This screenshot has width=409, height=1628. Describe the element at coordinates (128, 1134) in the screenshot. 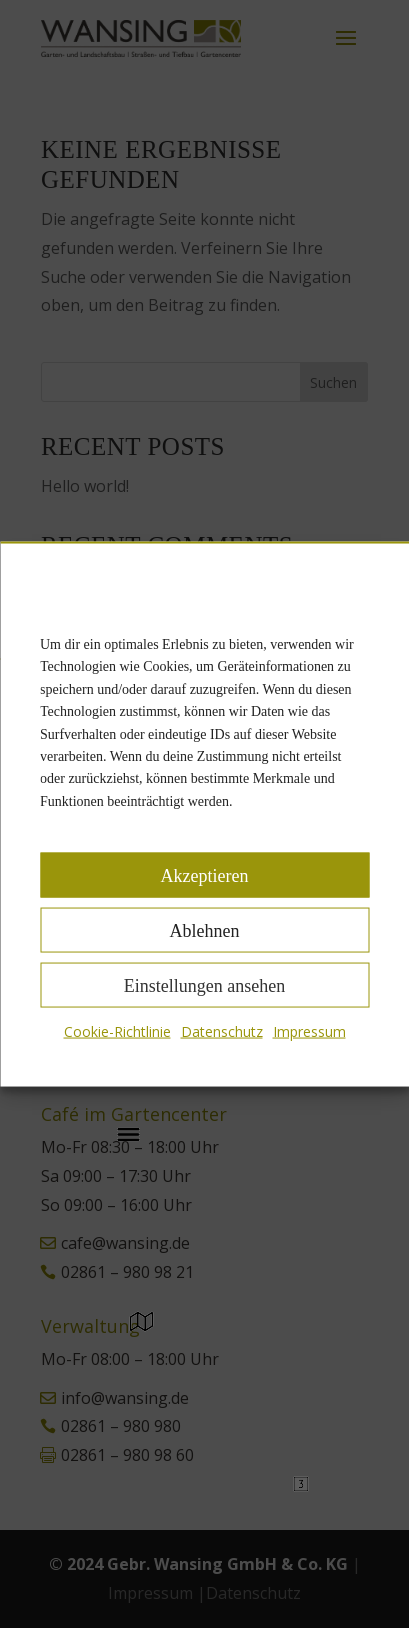

I see `open navigation menu` at that location.